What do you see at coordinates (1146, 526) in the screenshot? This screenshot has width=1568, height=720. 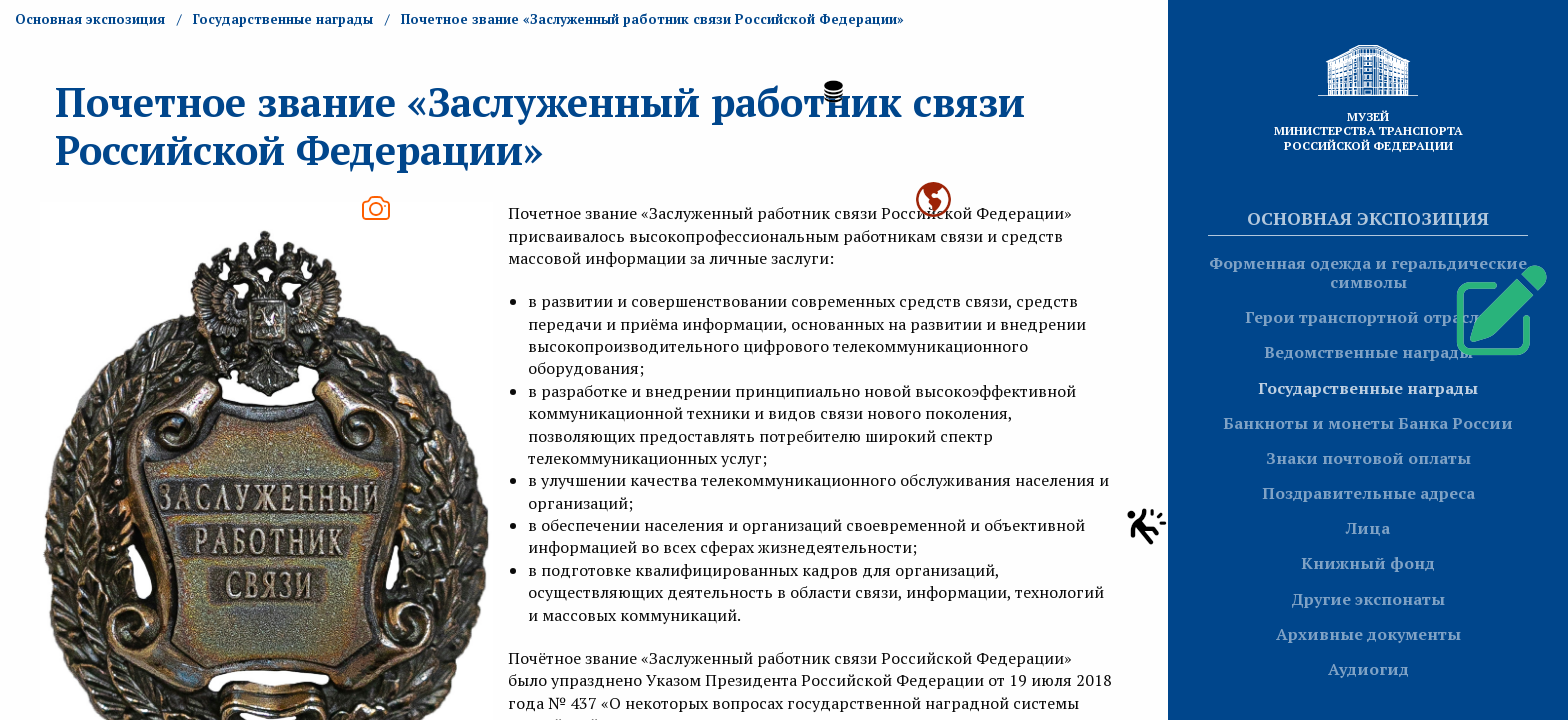 I see `indicates a slip, trip, or fall hazard warning` at bounding box center [1146, 526].